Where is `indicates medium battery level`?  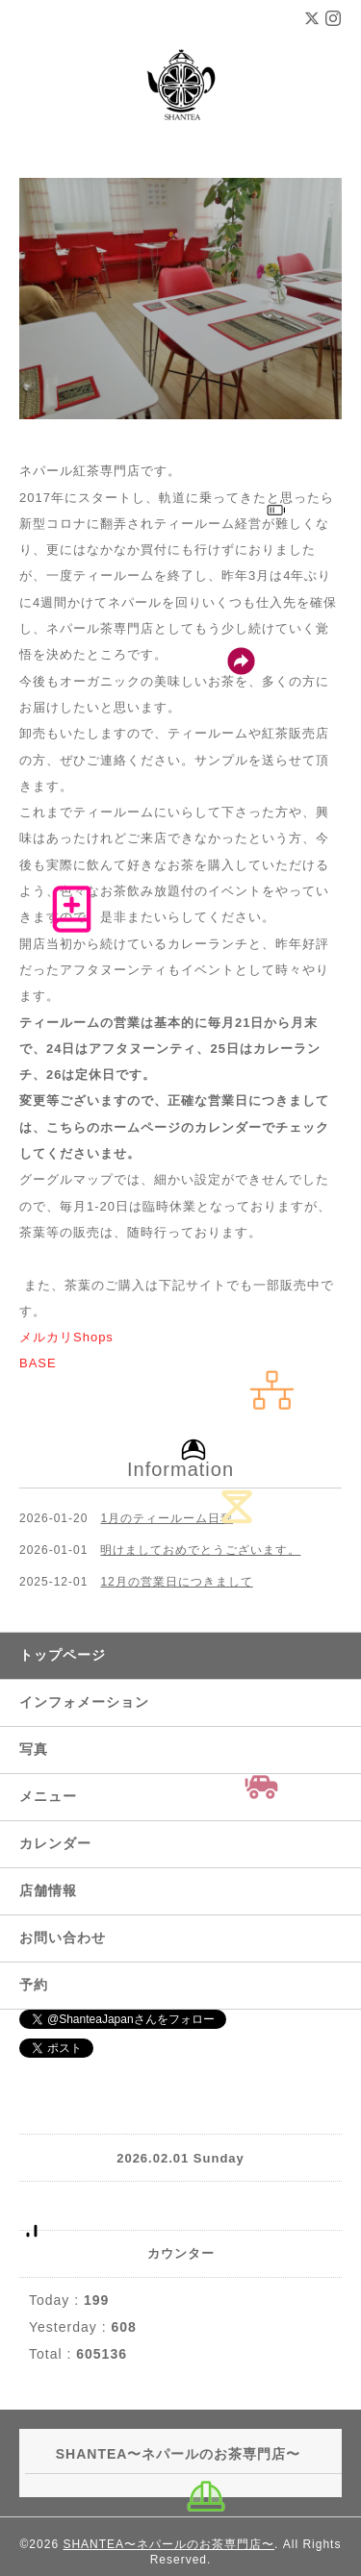 indicates medium battery level is located at coordinates (275, 510).